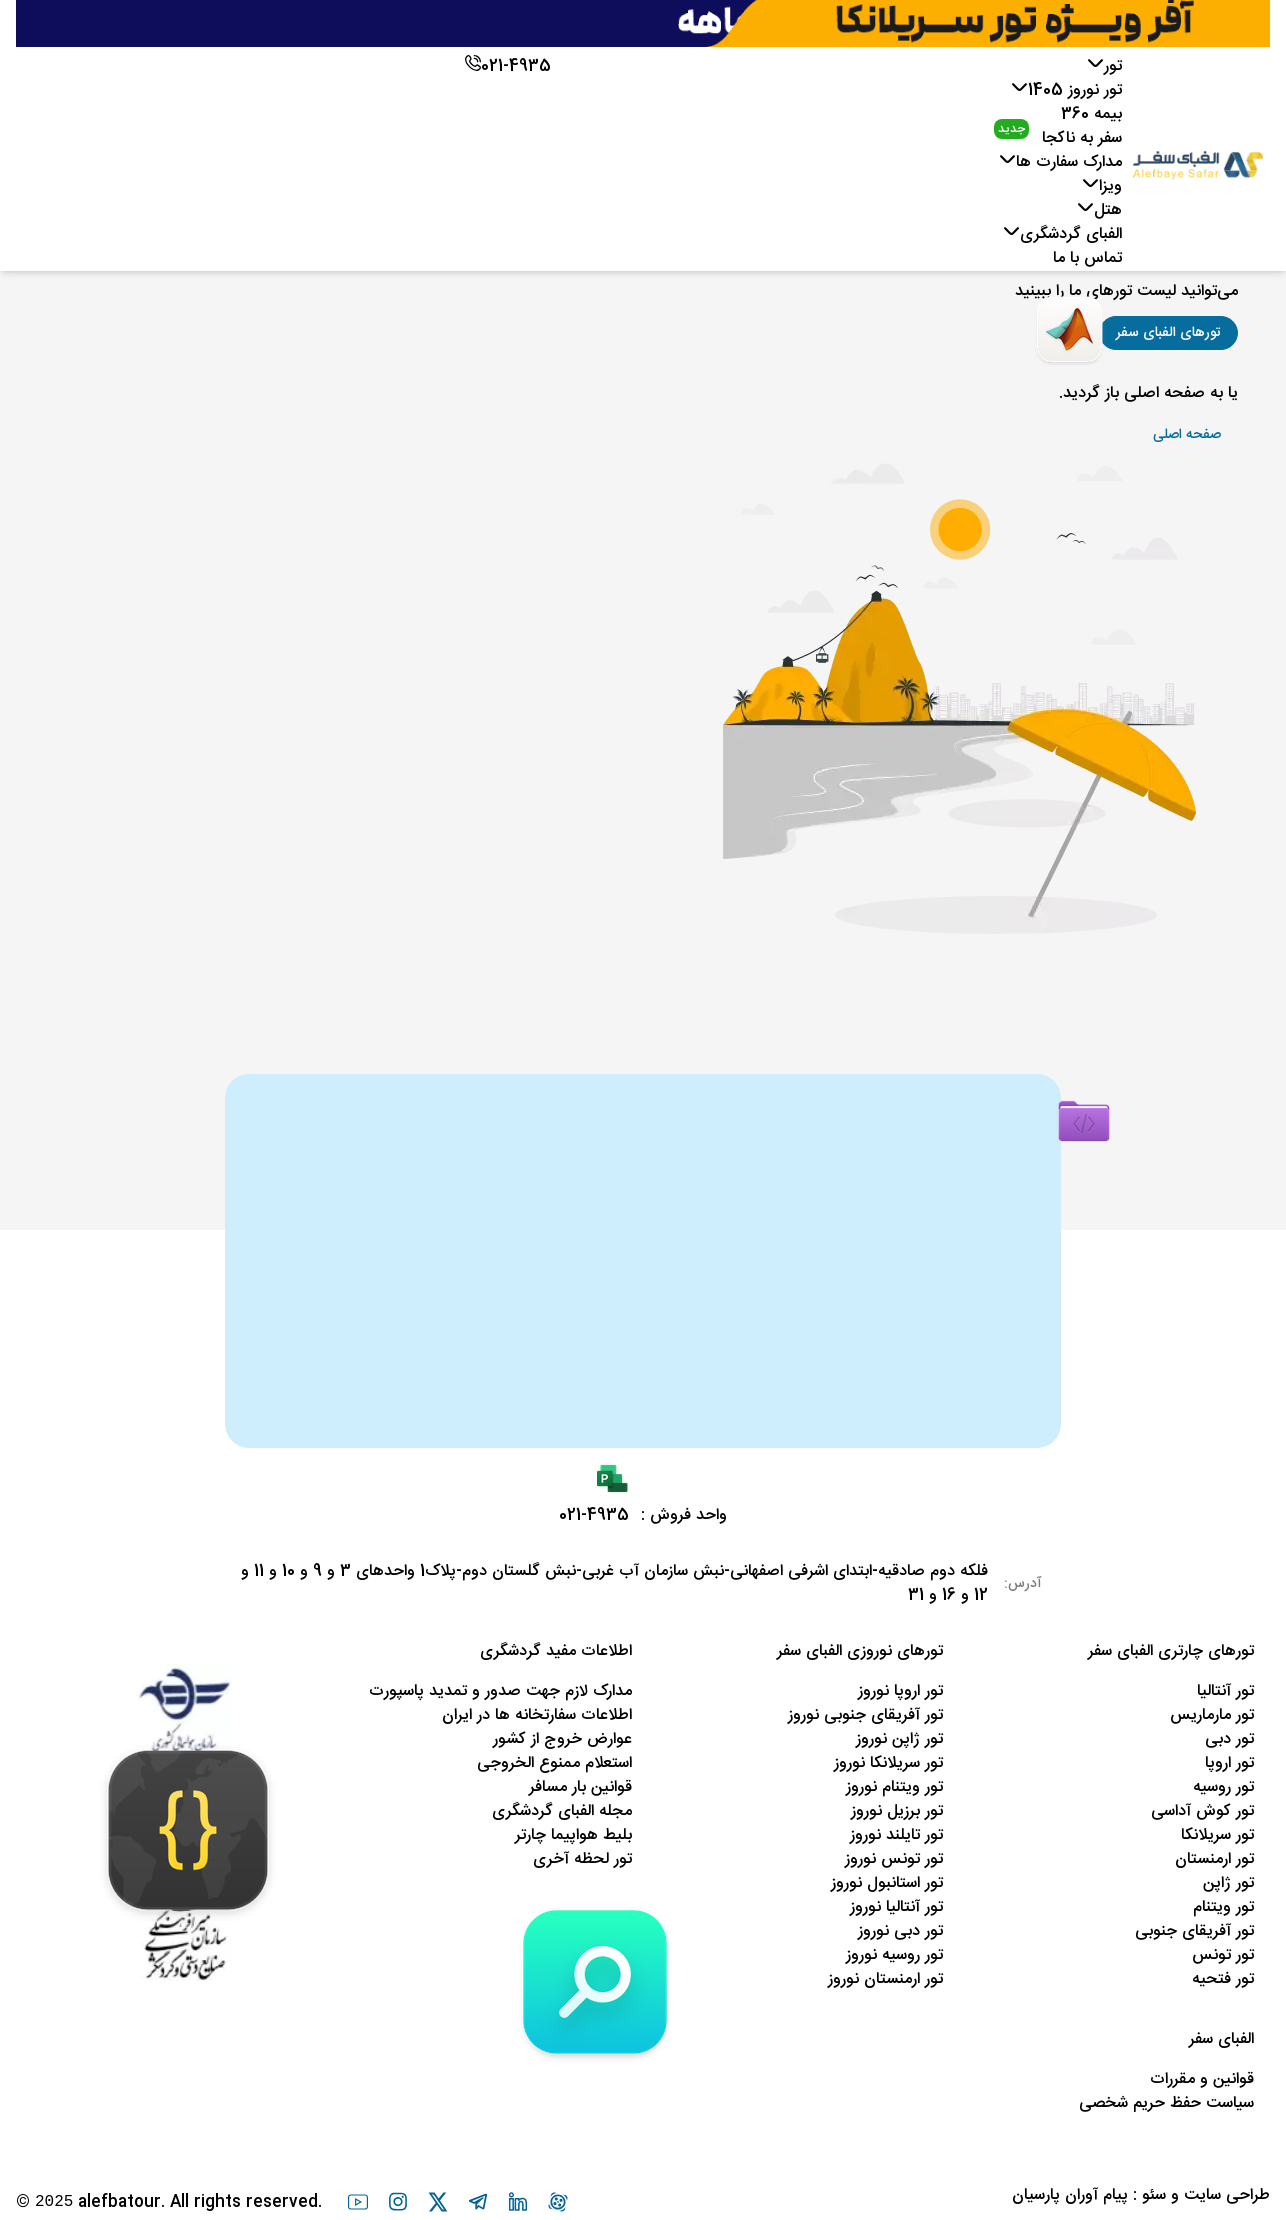 The image size is (1286, 2220). I want to click on open Microsoft Project application, so click(612, 1478).